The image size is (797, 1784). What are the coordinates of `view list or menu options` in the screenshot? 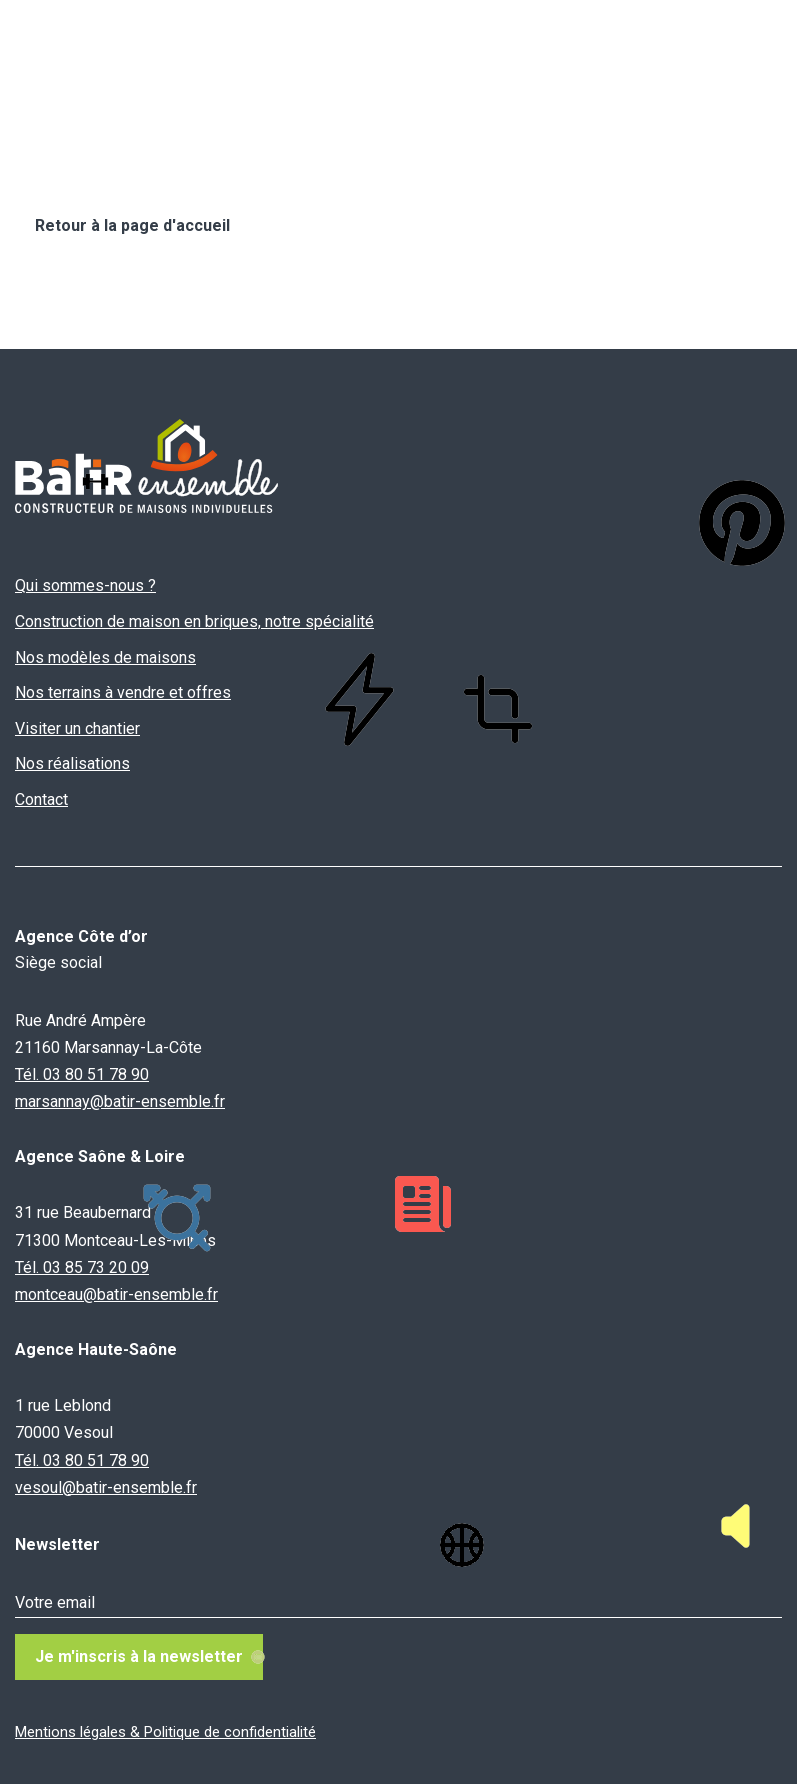 It's located at (258, 1657).